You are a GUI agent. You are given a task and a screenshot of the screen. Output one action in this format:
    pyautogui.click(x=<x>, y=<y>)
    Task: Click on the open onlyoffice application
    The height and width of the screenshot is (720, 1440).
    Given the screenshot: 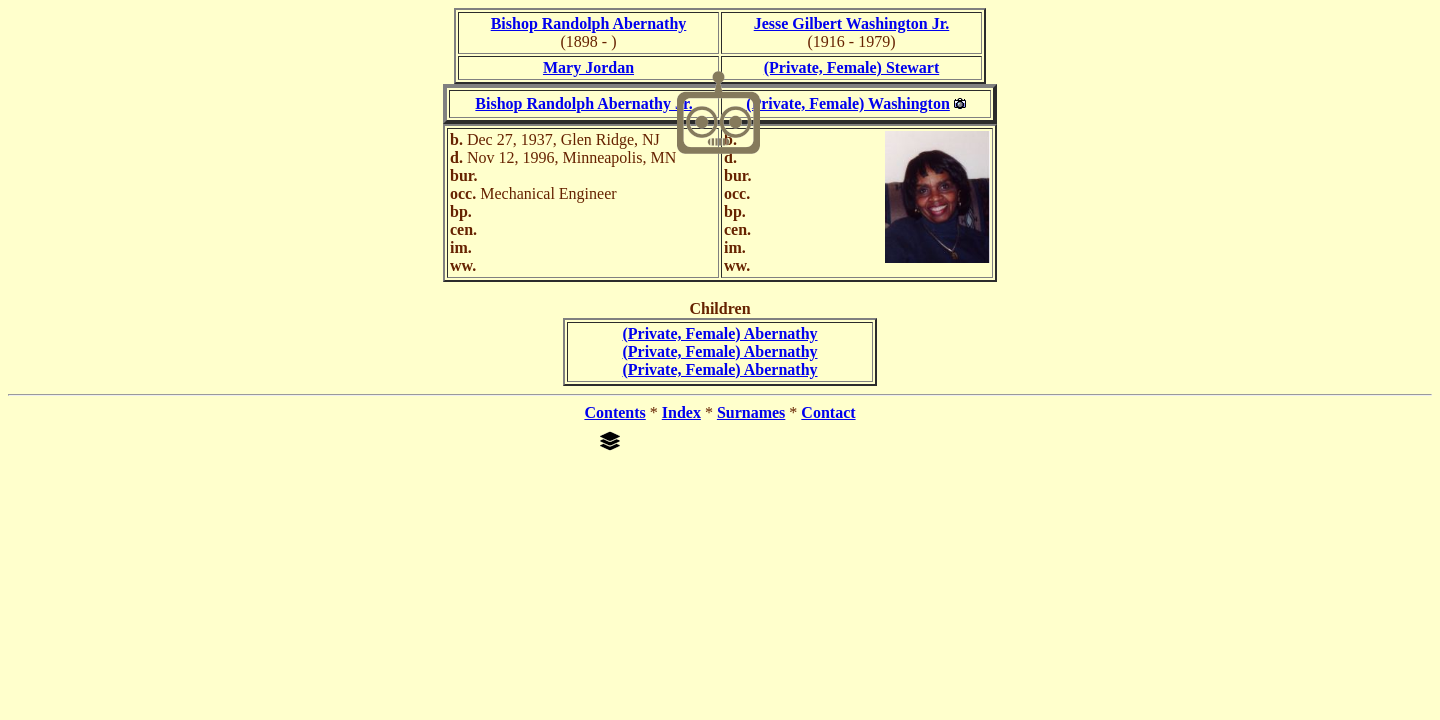 What is the action you would take?
    pyautogui.click(x=610, y=441)
    